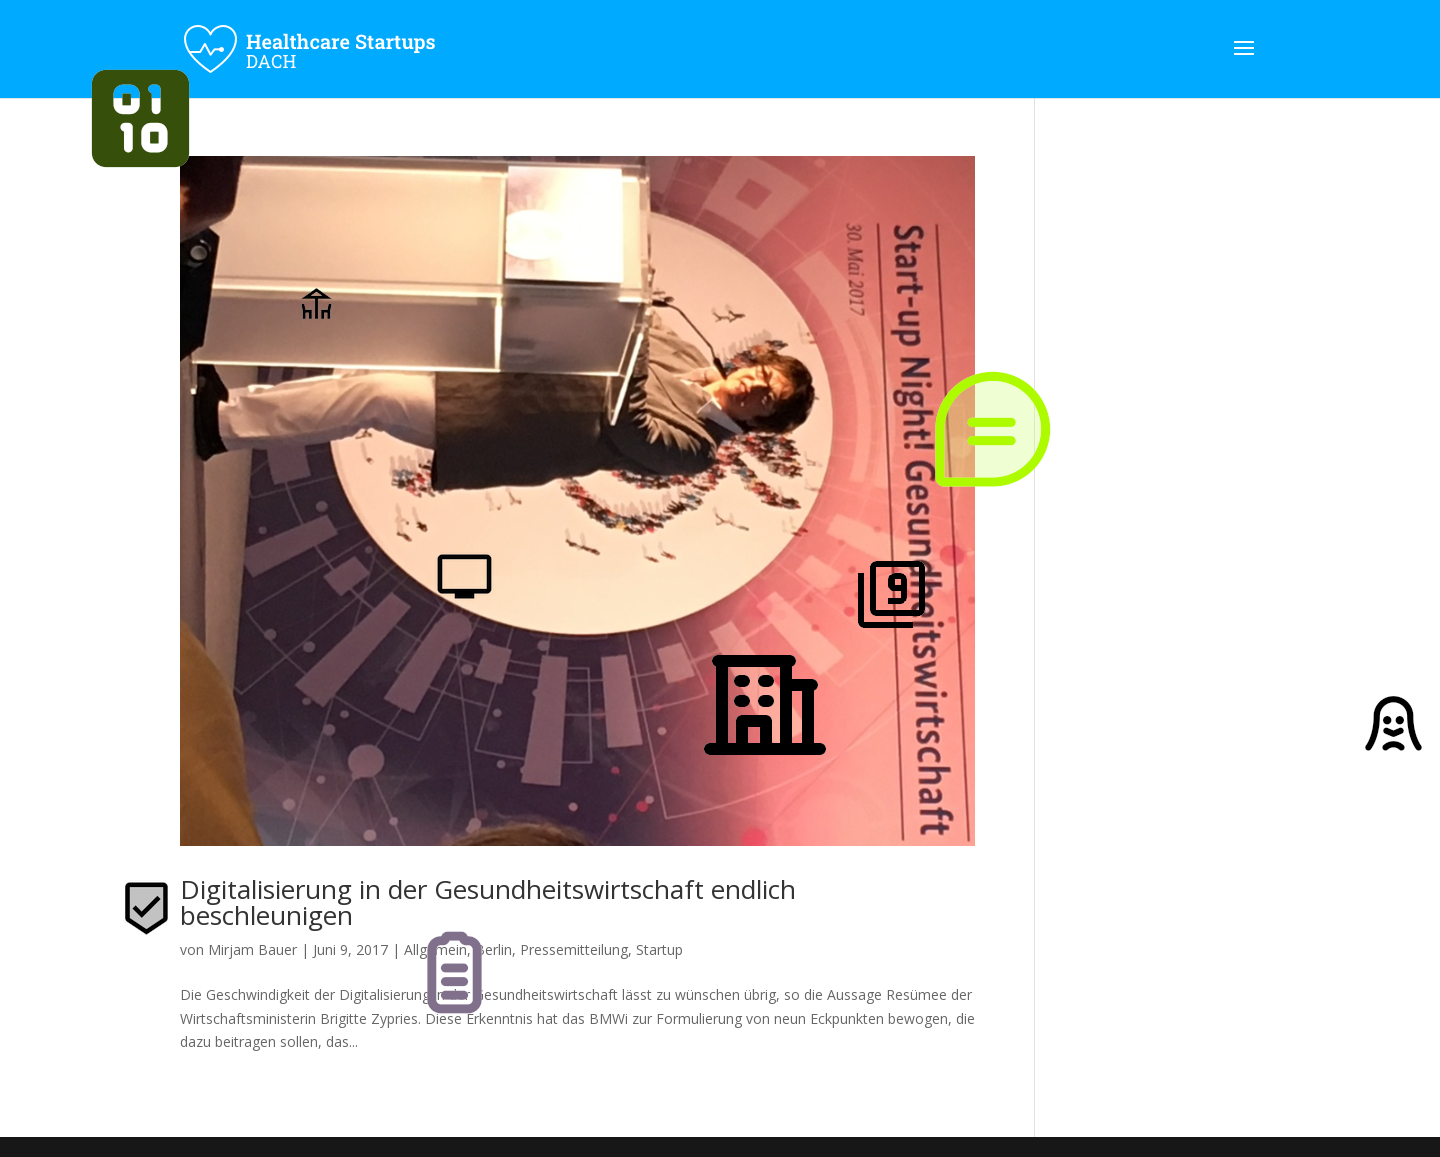 This screenshot has width=1440, height=1157. I want to click on indicates a verified or visited location, so click(146, 908).